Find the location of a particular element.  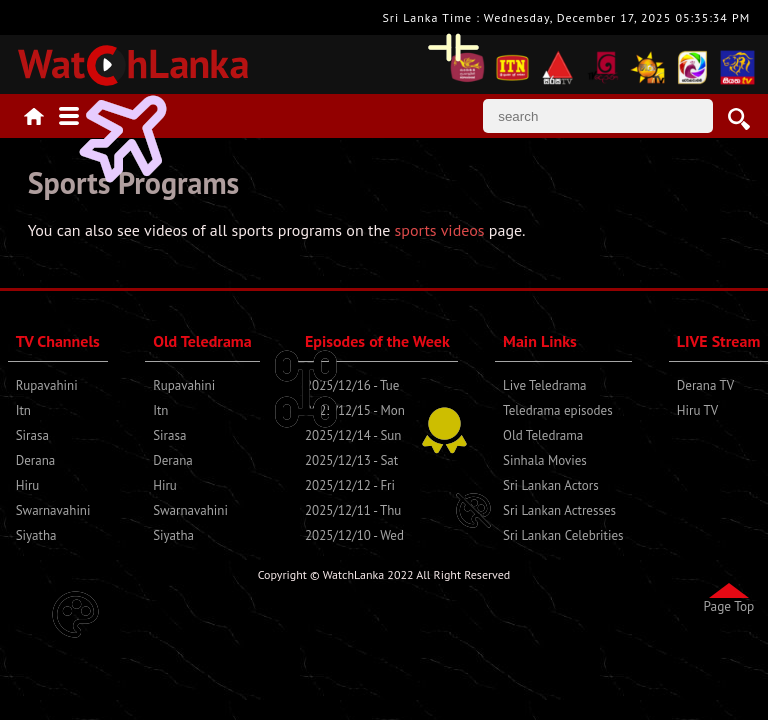

access travel or flight booking is located at coordinates (123, 139).